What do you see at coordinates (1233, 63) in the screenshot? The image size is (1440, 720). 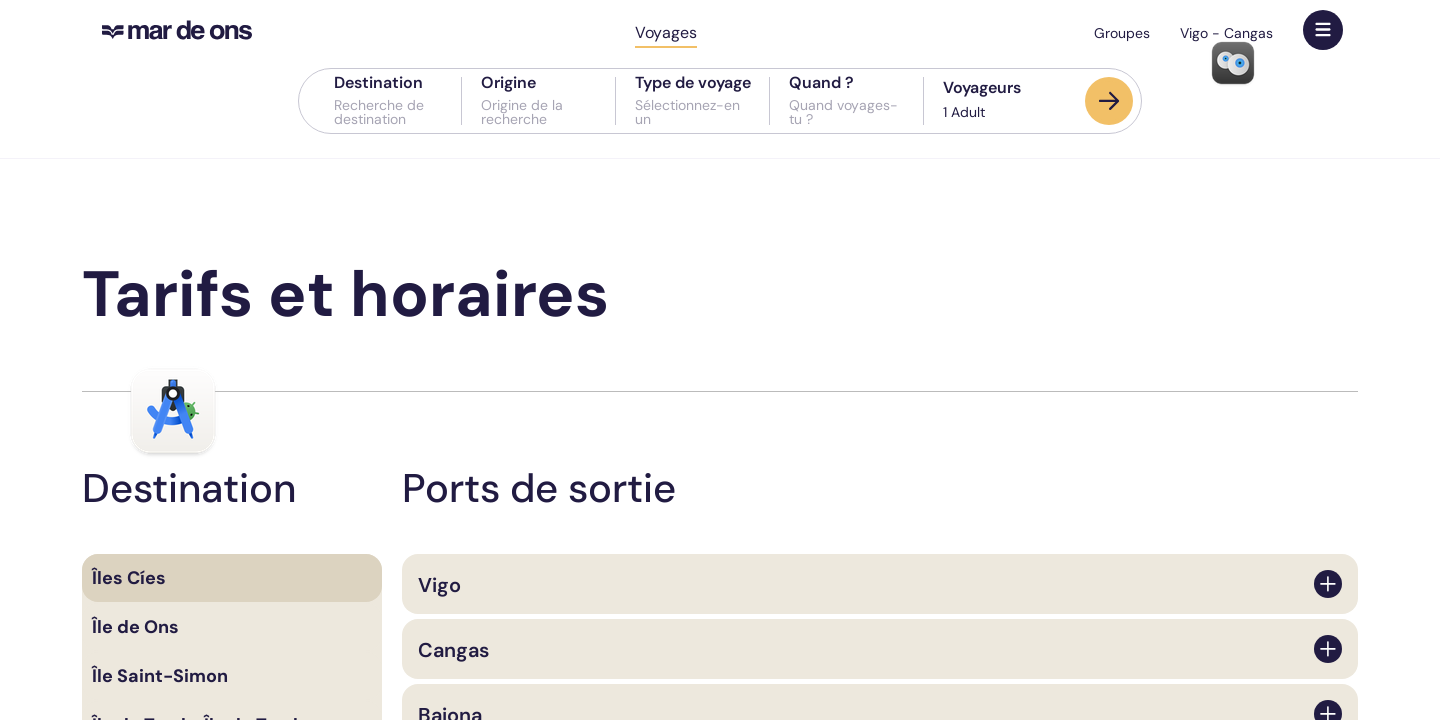 I see `open xfce4 eyes desktop widget` at bounding box center [1233, 63].